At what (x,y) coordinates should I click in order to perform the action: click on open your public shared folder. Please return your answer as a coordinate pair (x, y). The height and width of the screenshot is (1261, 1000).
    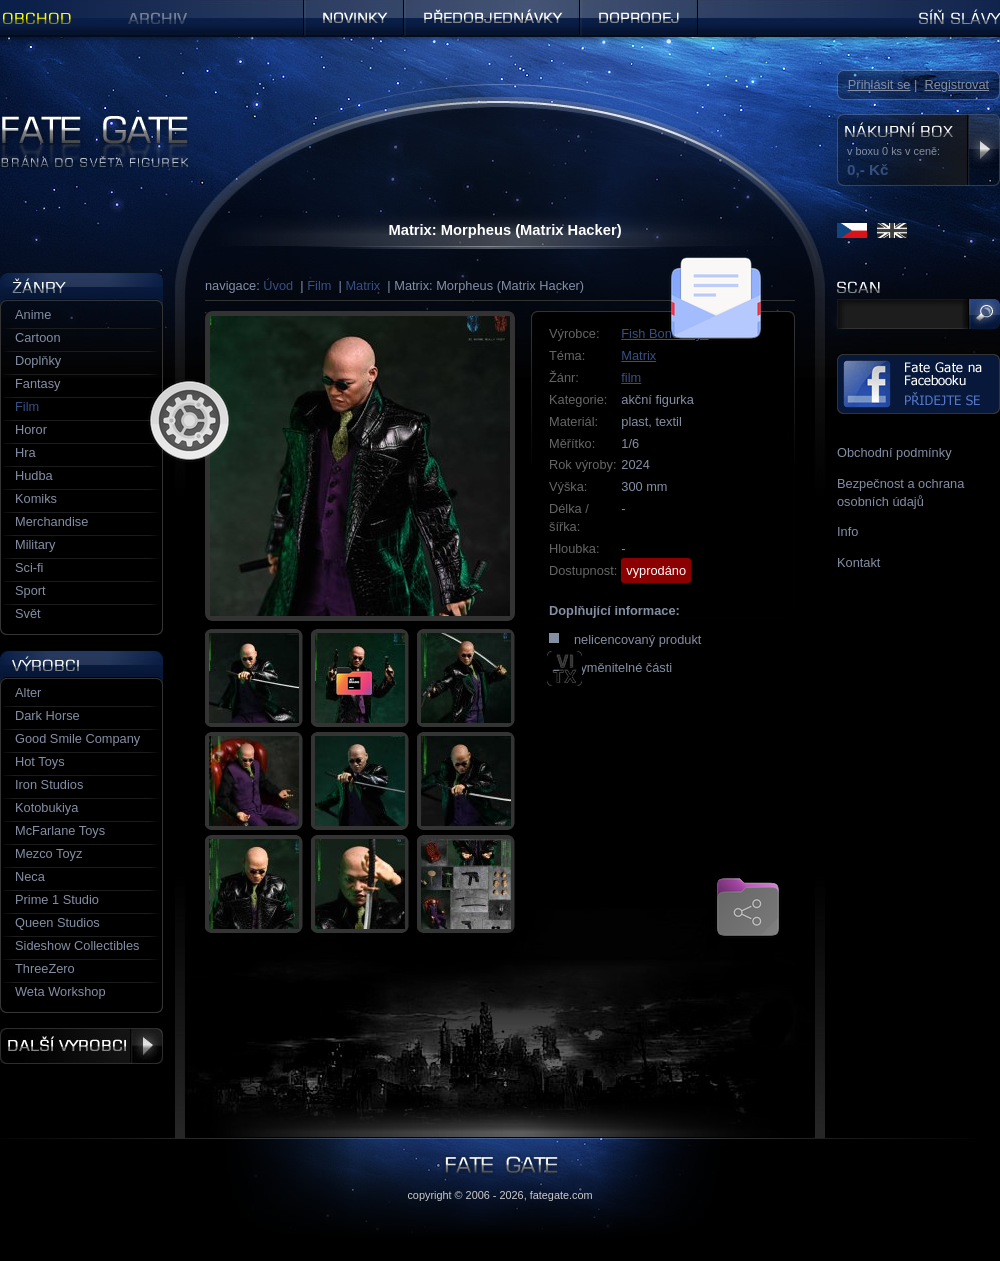
    Looking at the image, I should click on (748, 907).